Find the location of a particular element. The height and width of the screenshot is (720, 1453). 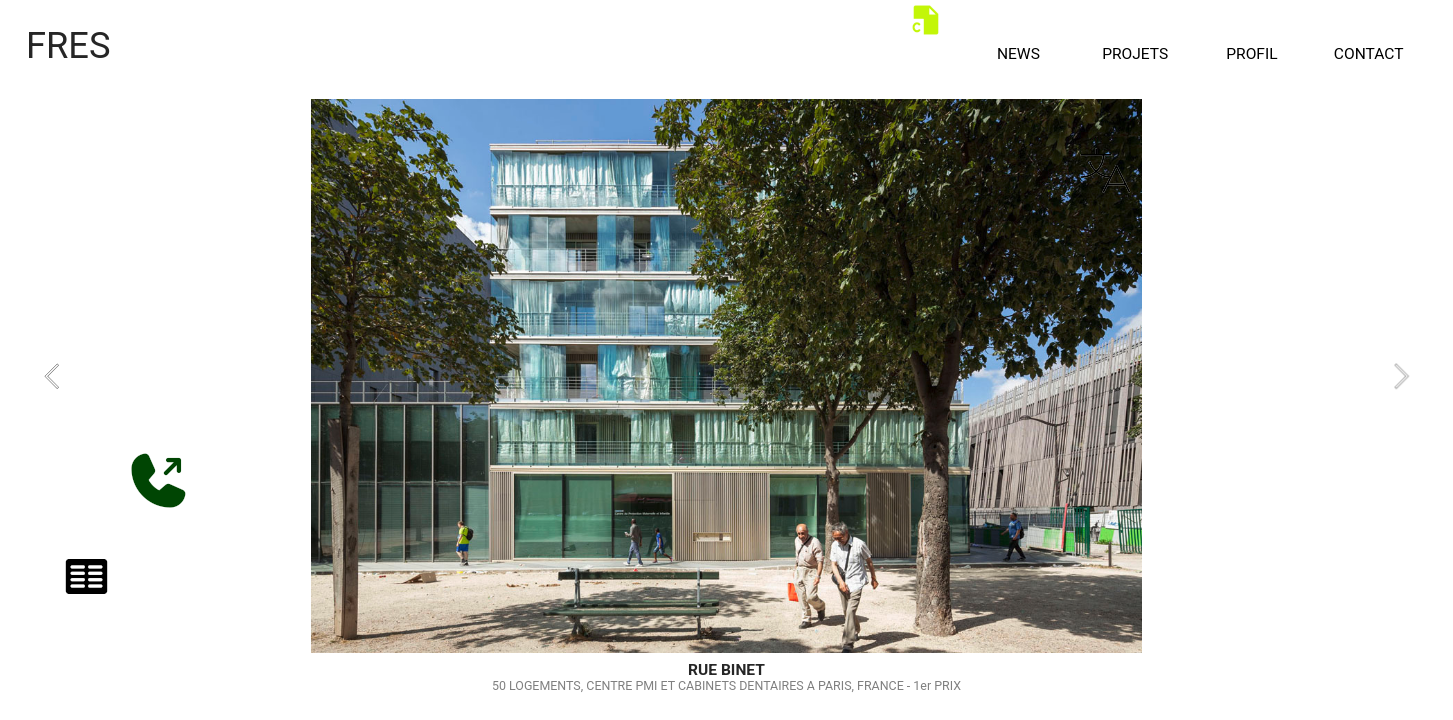

make an outgoing call is located at coordinates (159, 479).